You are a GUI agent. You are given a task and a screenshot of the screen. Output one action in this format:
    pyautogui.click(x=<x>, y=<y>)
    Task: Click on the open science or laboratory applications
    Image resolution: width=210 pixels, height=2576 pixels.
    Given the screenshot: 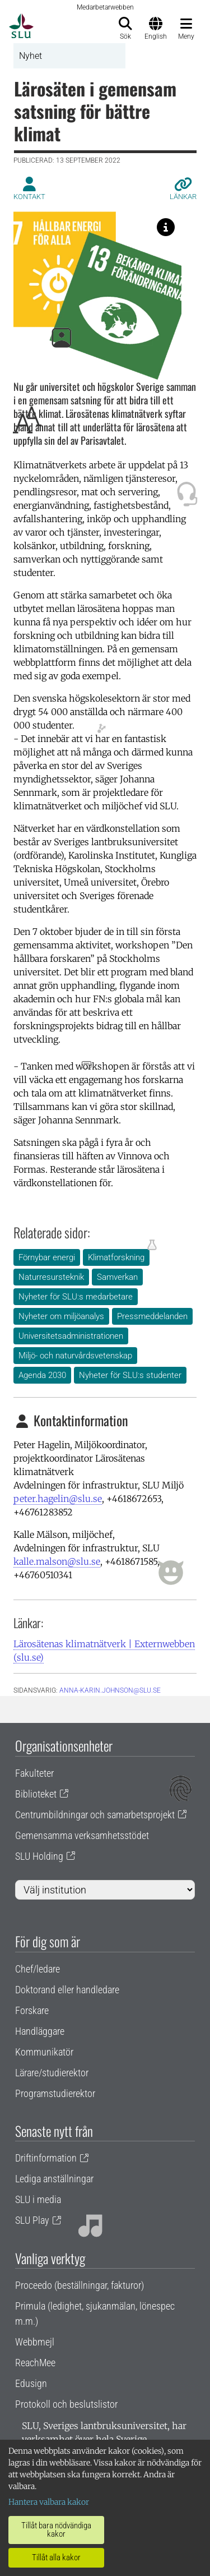 What is the action you would take?
    pyautogui.click(x=152, y=1245)
    